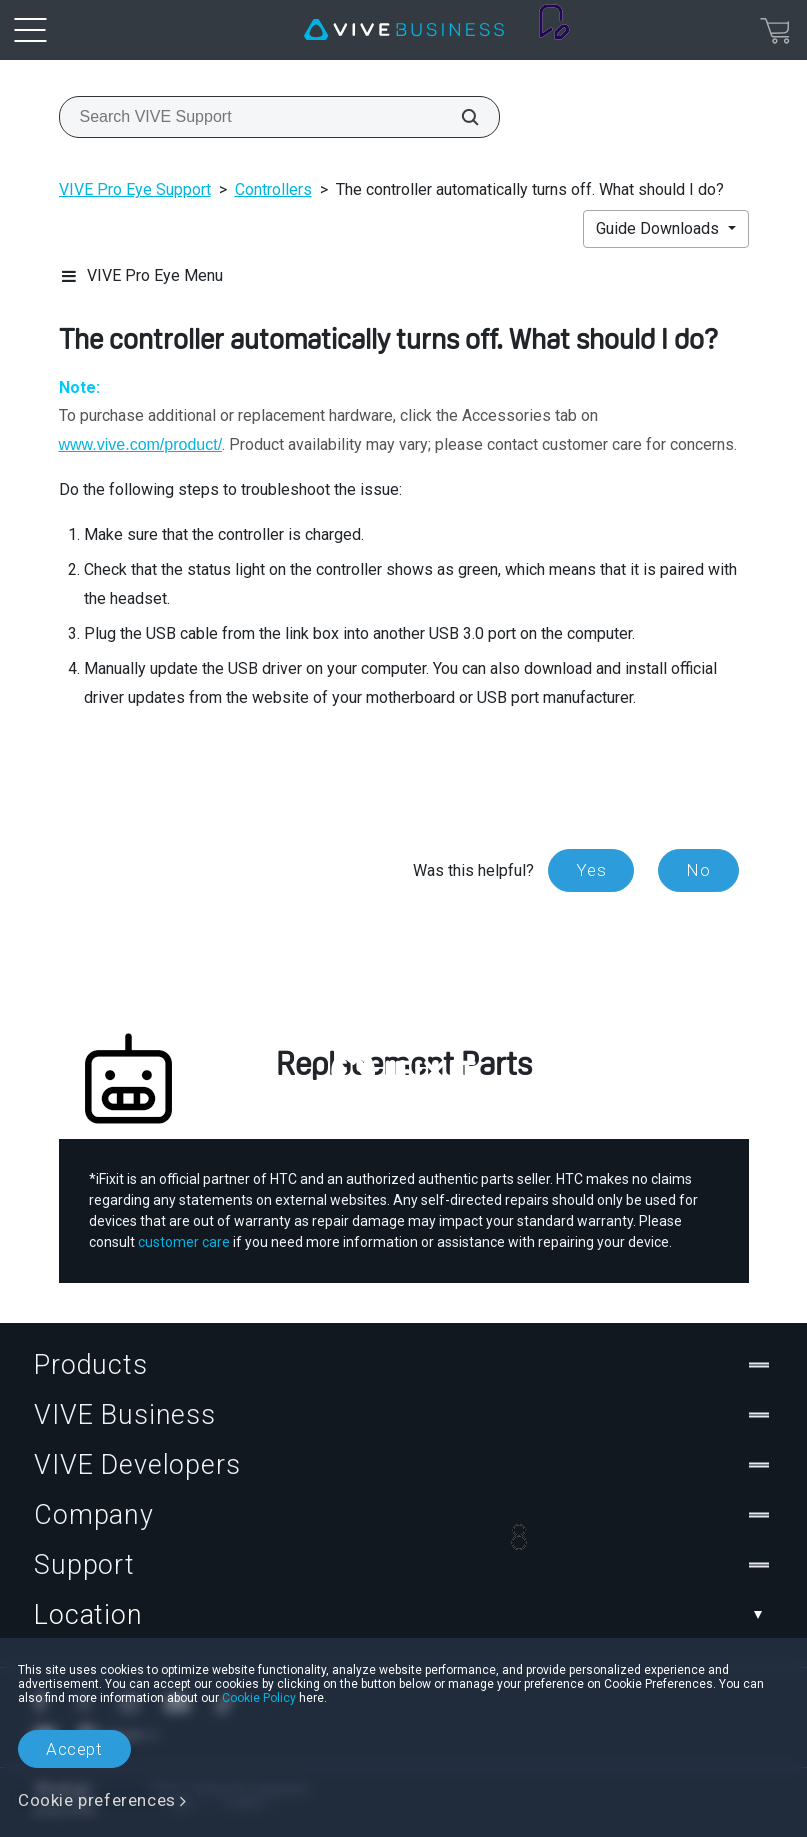  What do you see at coordinates (519, 1537) in the screenshot?
I see `indicates the number eight in a list or ranking` at bounding box center [519, 1537].